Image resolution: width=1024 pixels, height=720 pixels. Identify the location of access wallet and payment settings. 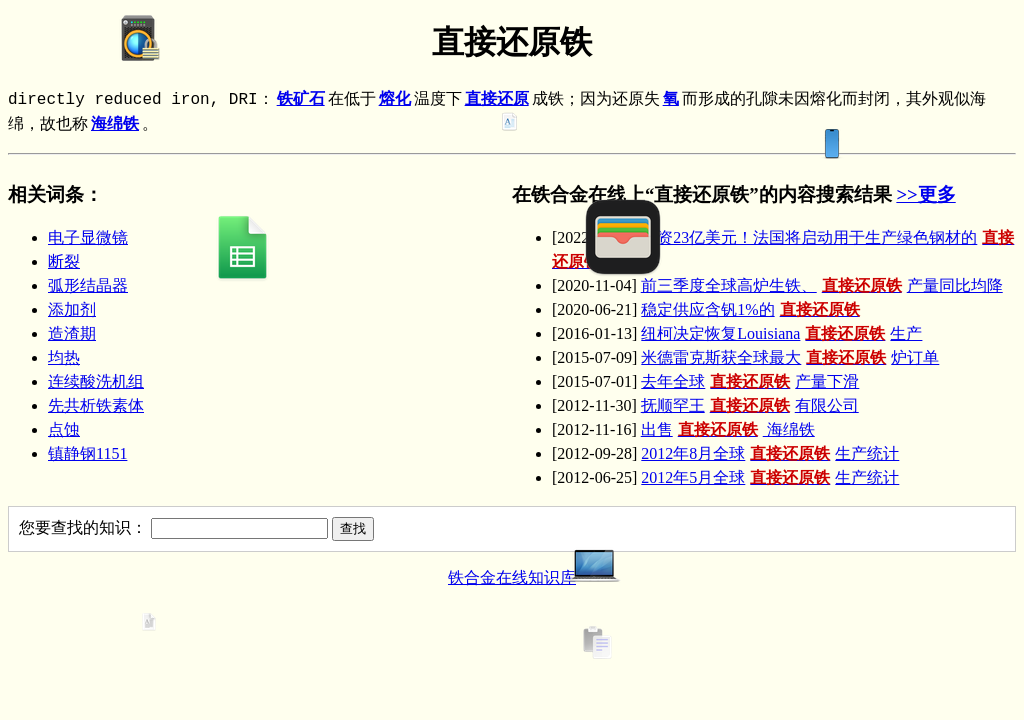
(623, 237).